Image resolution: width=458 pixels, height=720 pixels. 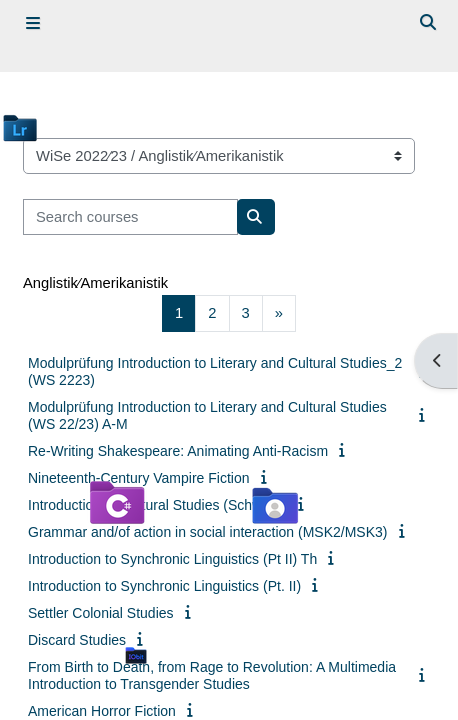 I want to click on open the IObit application folder, so click(x=136, y=656).